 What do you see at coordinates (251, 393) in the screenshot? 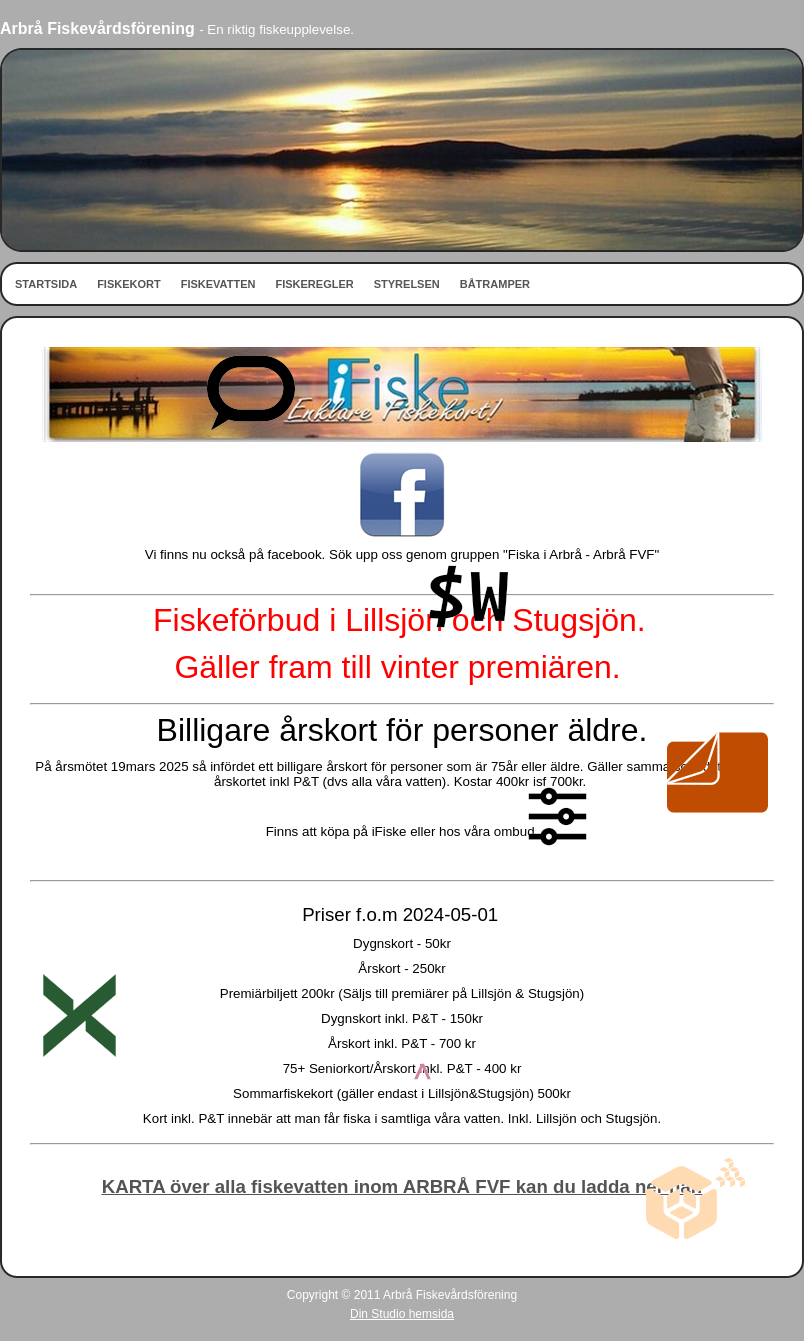
I see `visit The Conversation website` at bounding box center [251, 393].